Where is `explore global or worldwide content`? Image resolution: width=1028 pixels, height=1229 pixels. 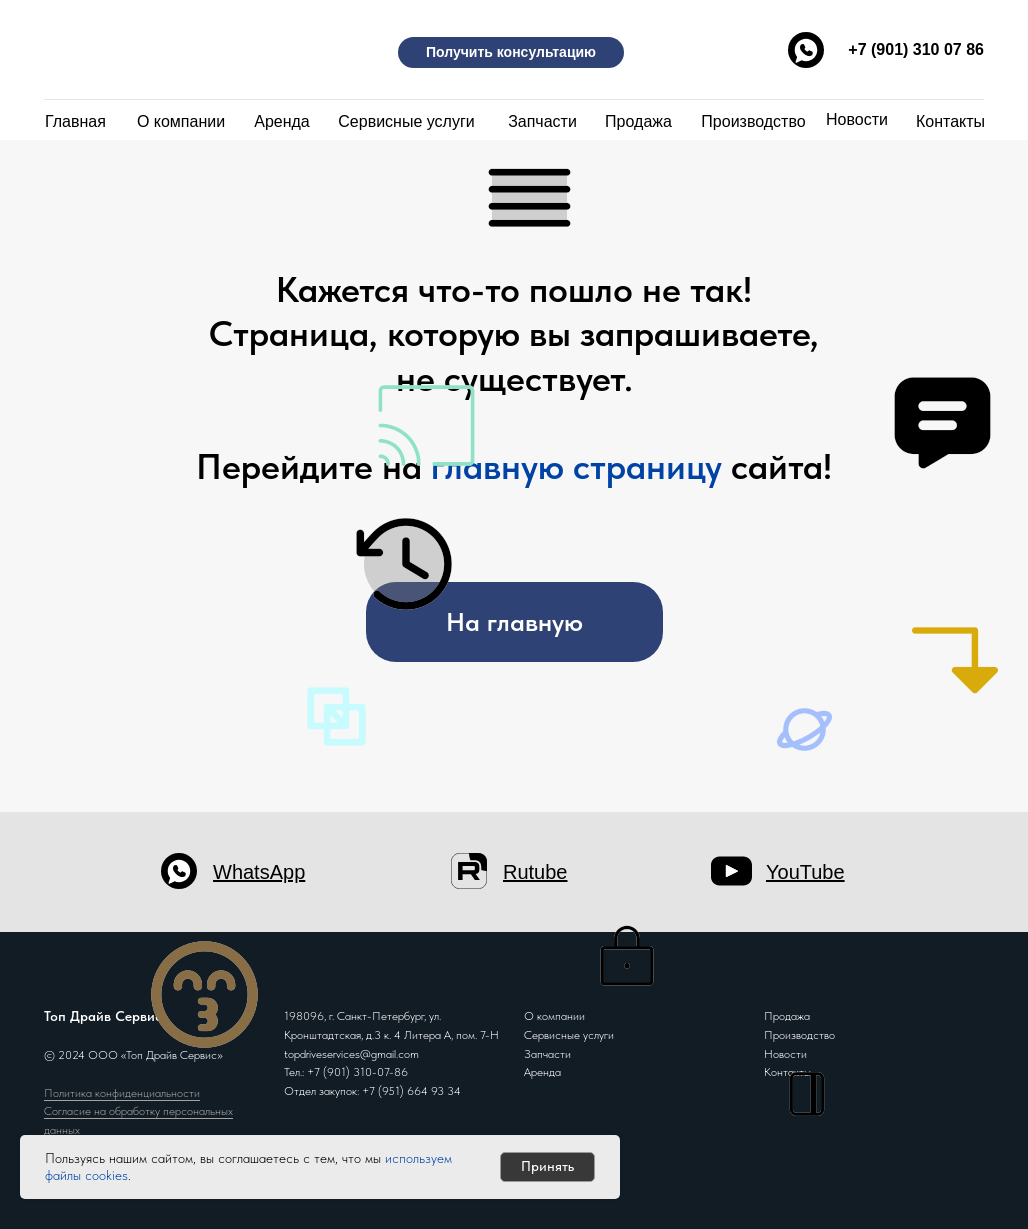 explore global or worldwide content is located at coordinates (804, 729).